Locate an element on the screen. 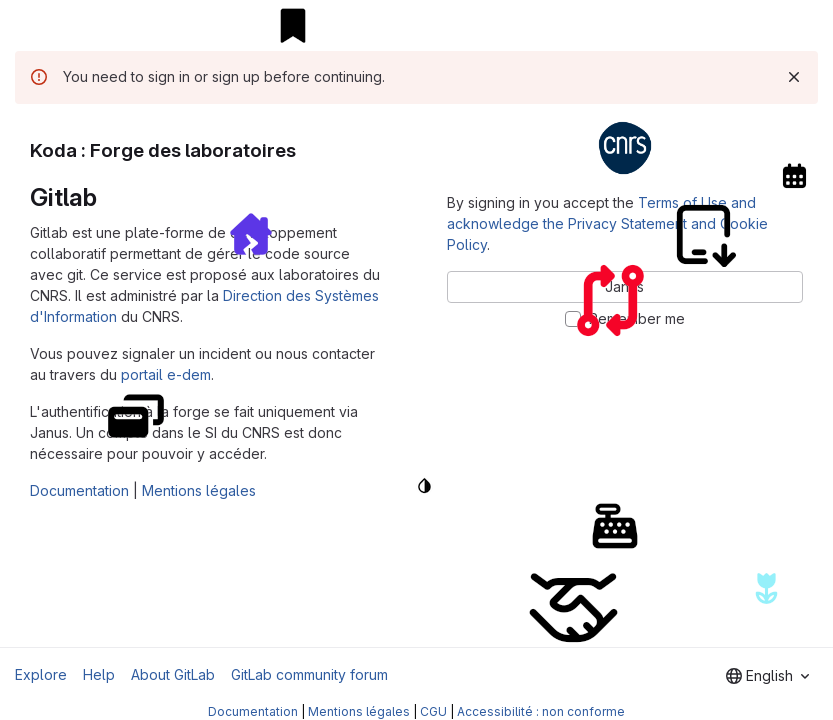 Image resolution: width=833 pixels, height=720 pixels. save item to bookmarks is located at coordinates (293, 25).